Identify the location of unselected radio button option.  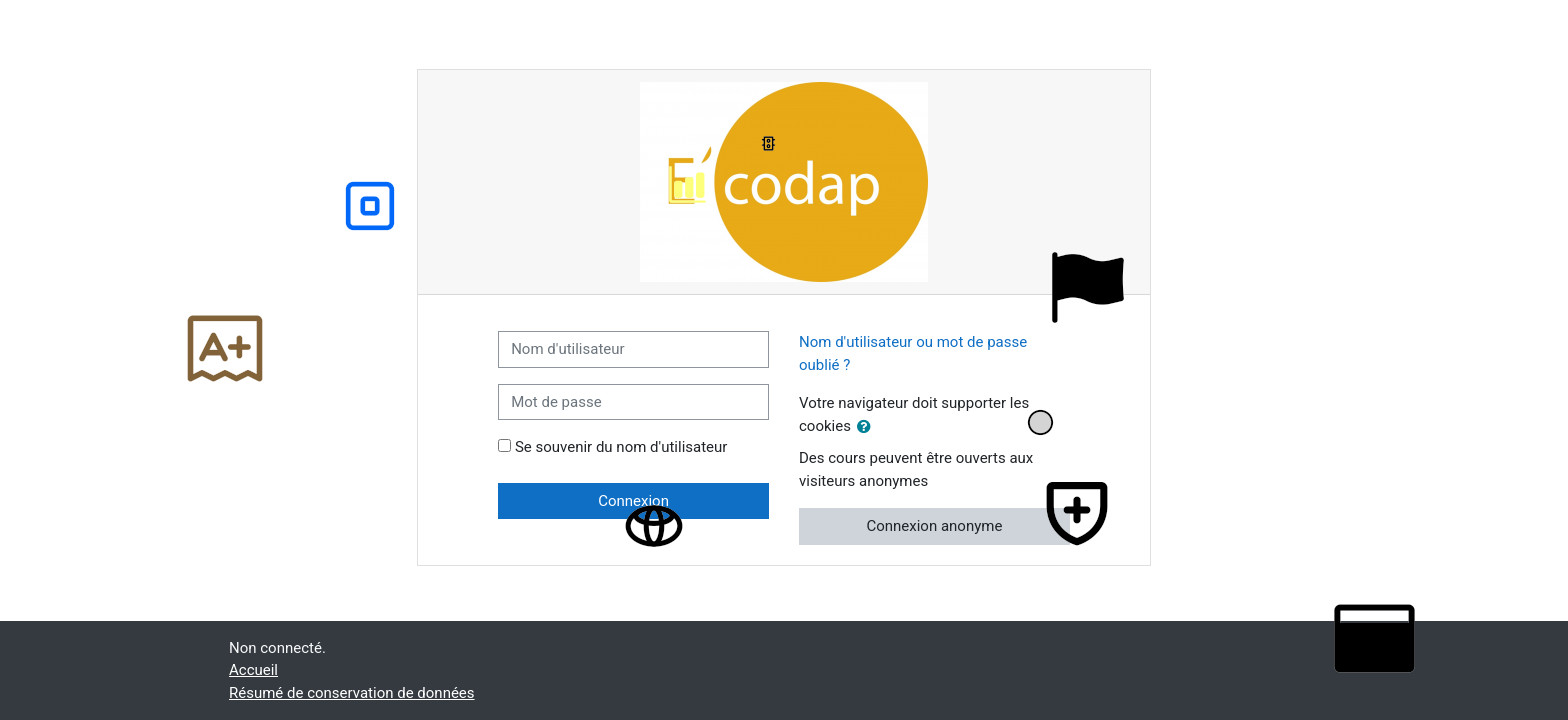
(1040, 422).